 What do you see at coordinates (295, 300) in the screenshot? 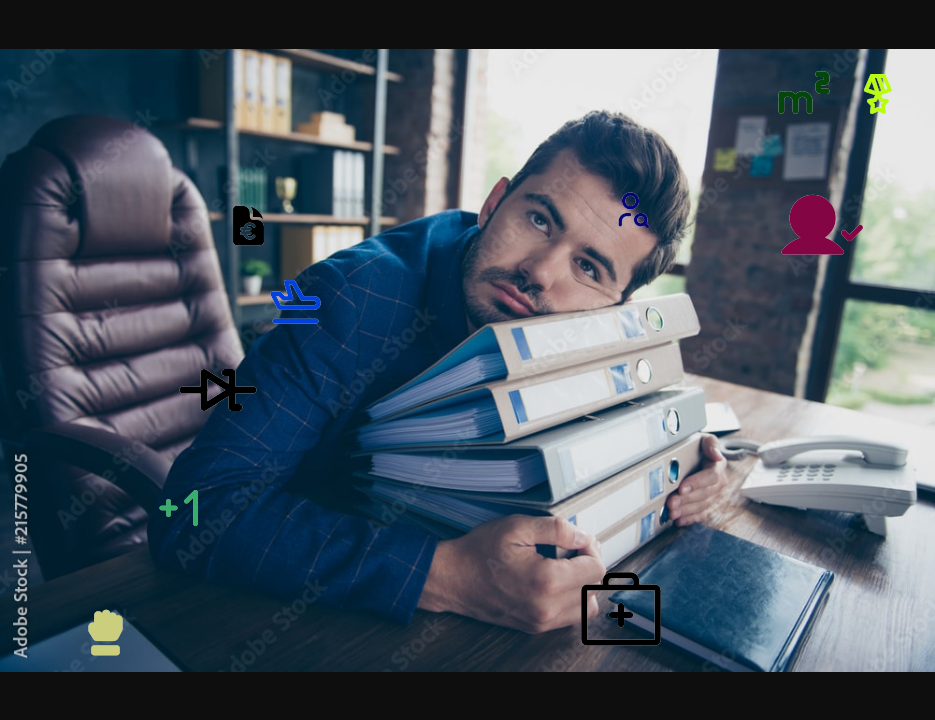
I see `indicates flight currently in progress` at bounding box center [295, 300].